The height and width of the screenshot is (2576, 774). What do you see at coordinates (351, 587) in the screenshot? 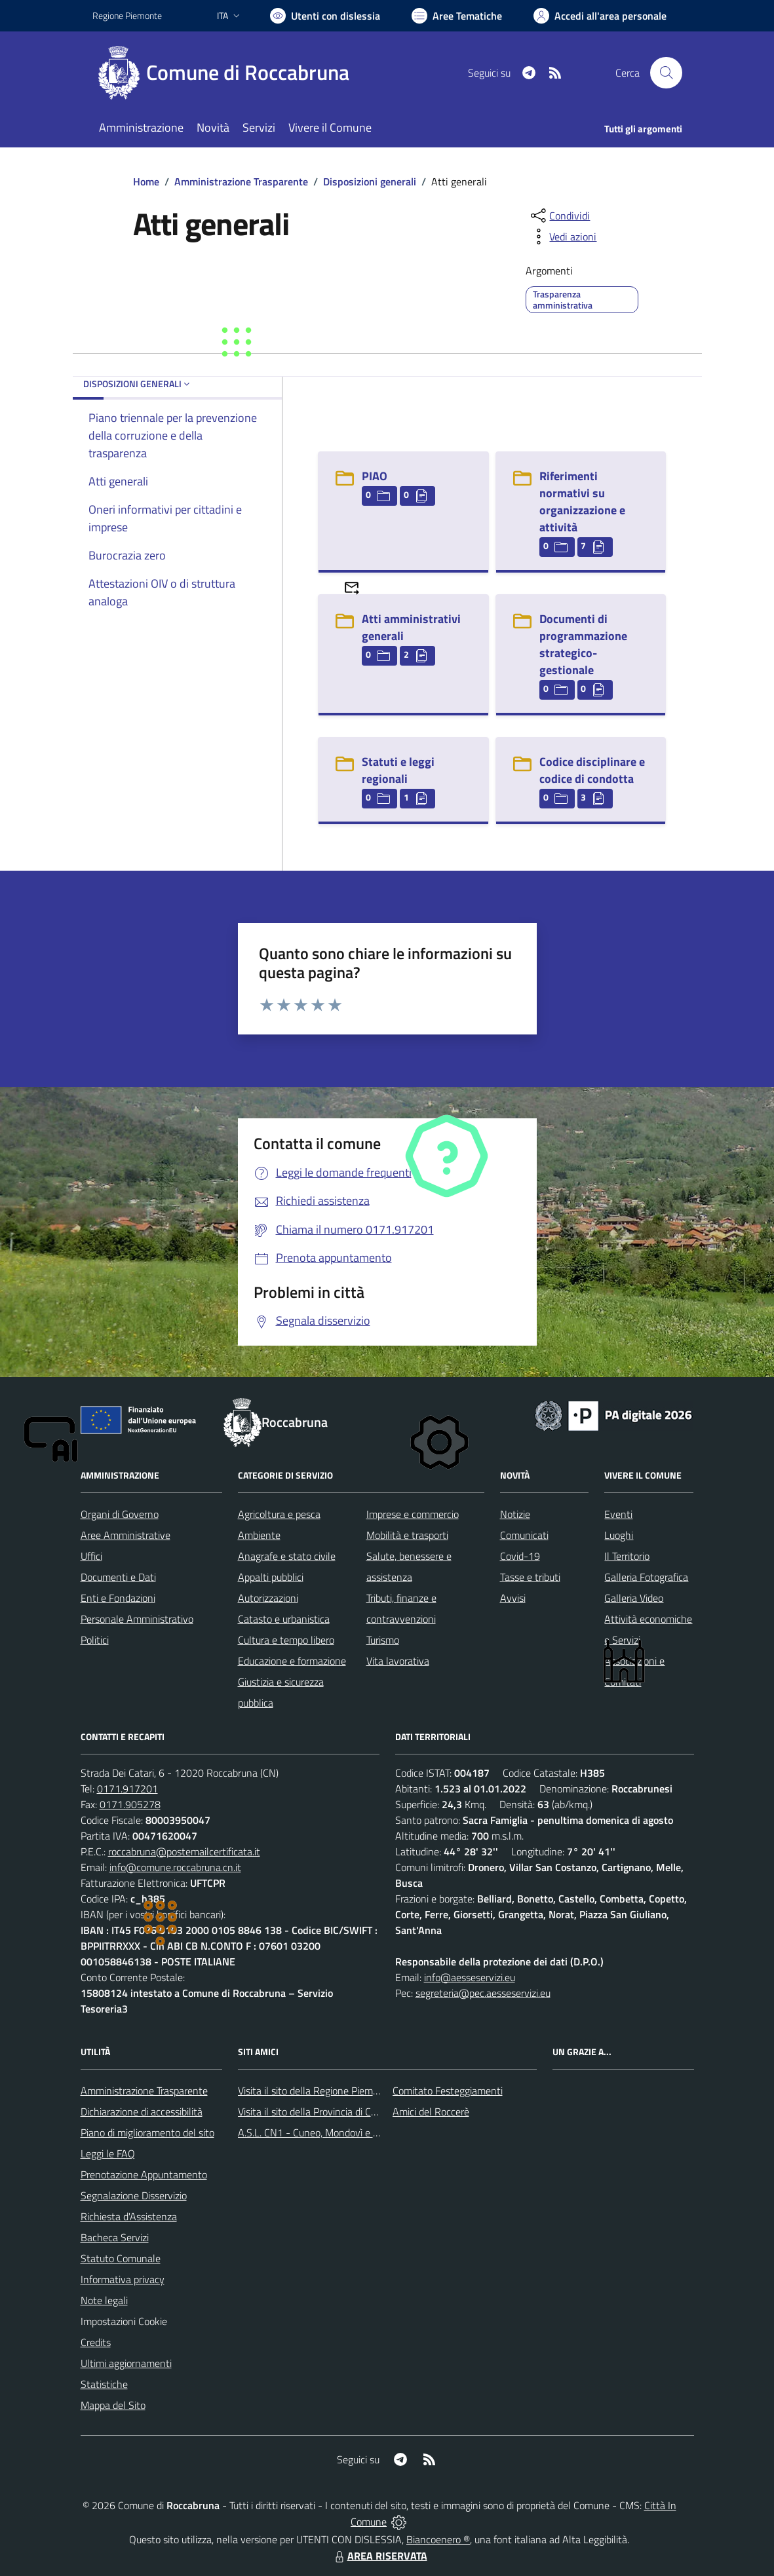
I see `forward an email to another recipient` at bounding box center [351, 587].